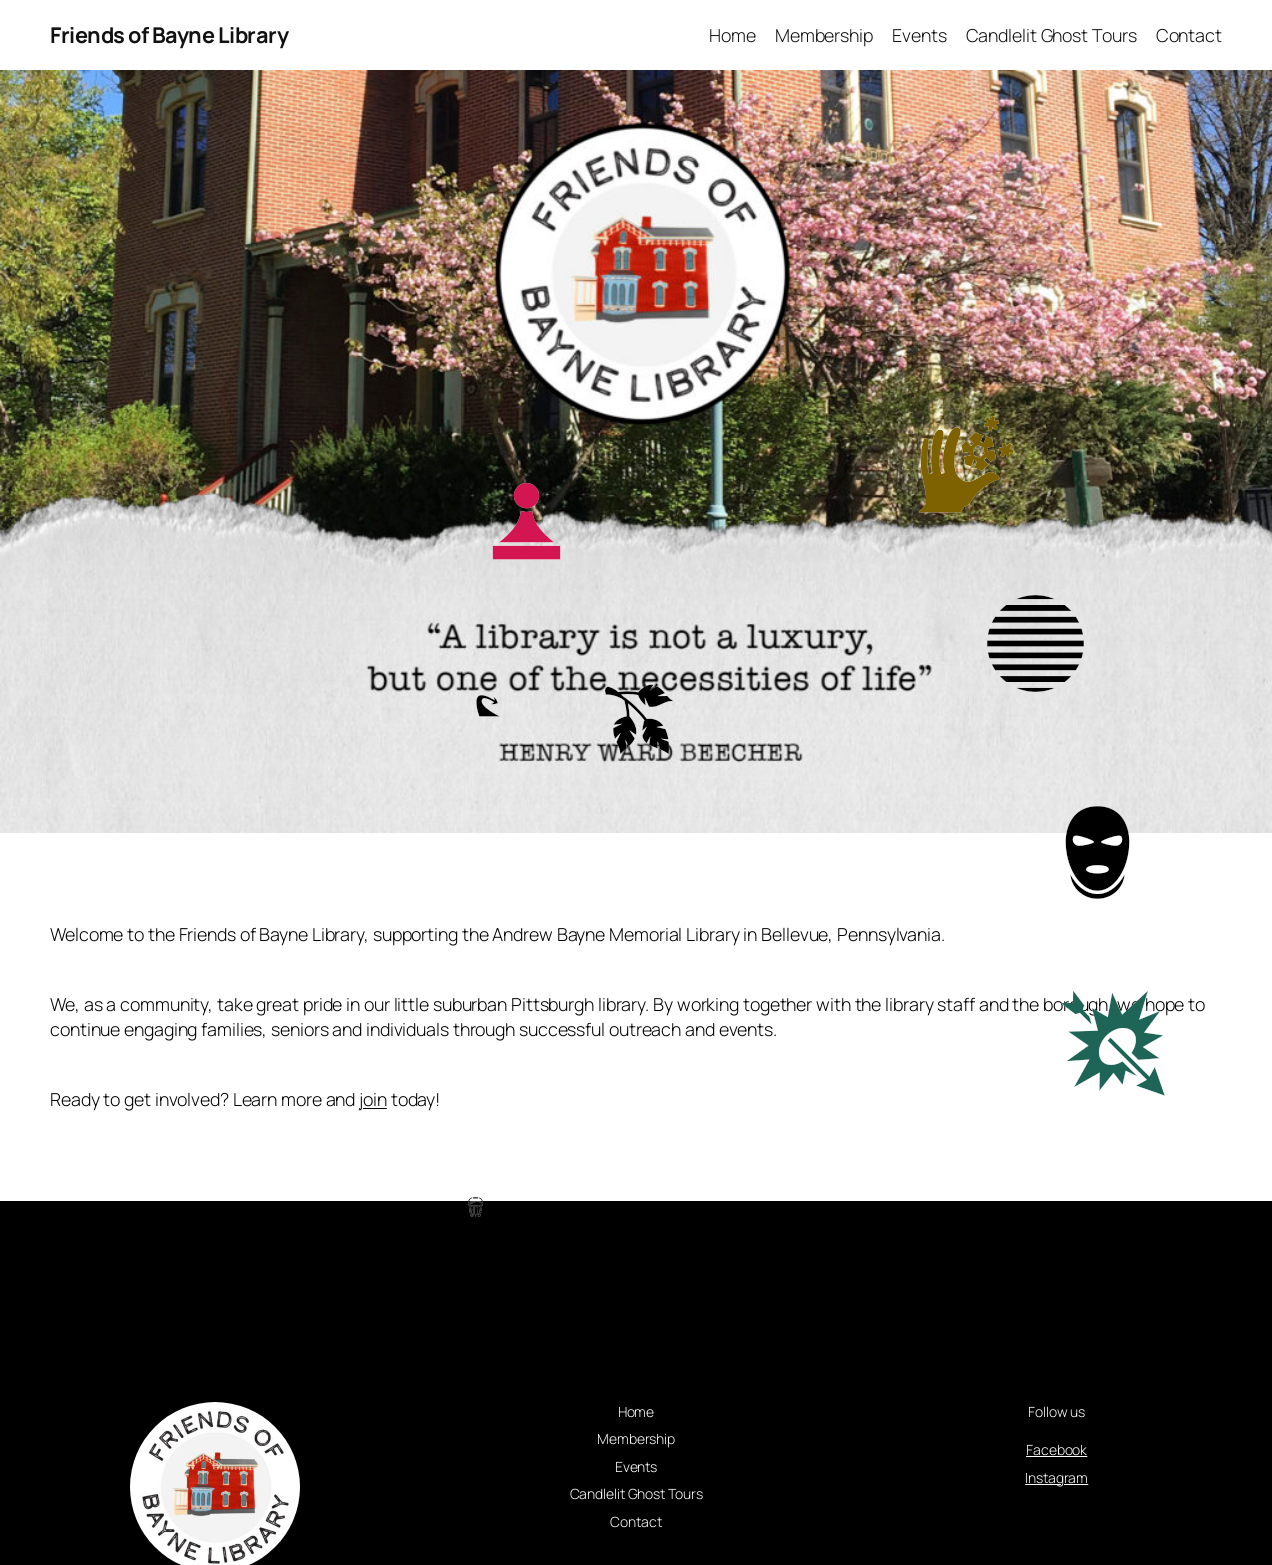 The width and height of the screenshot is (1272, 1565). I want to click on perform a thrust-bend attack or maneuver, so click(488, 705).